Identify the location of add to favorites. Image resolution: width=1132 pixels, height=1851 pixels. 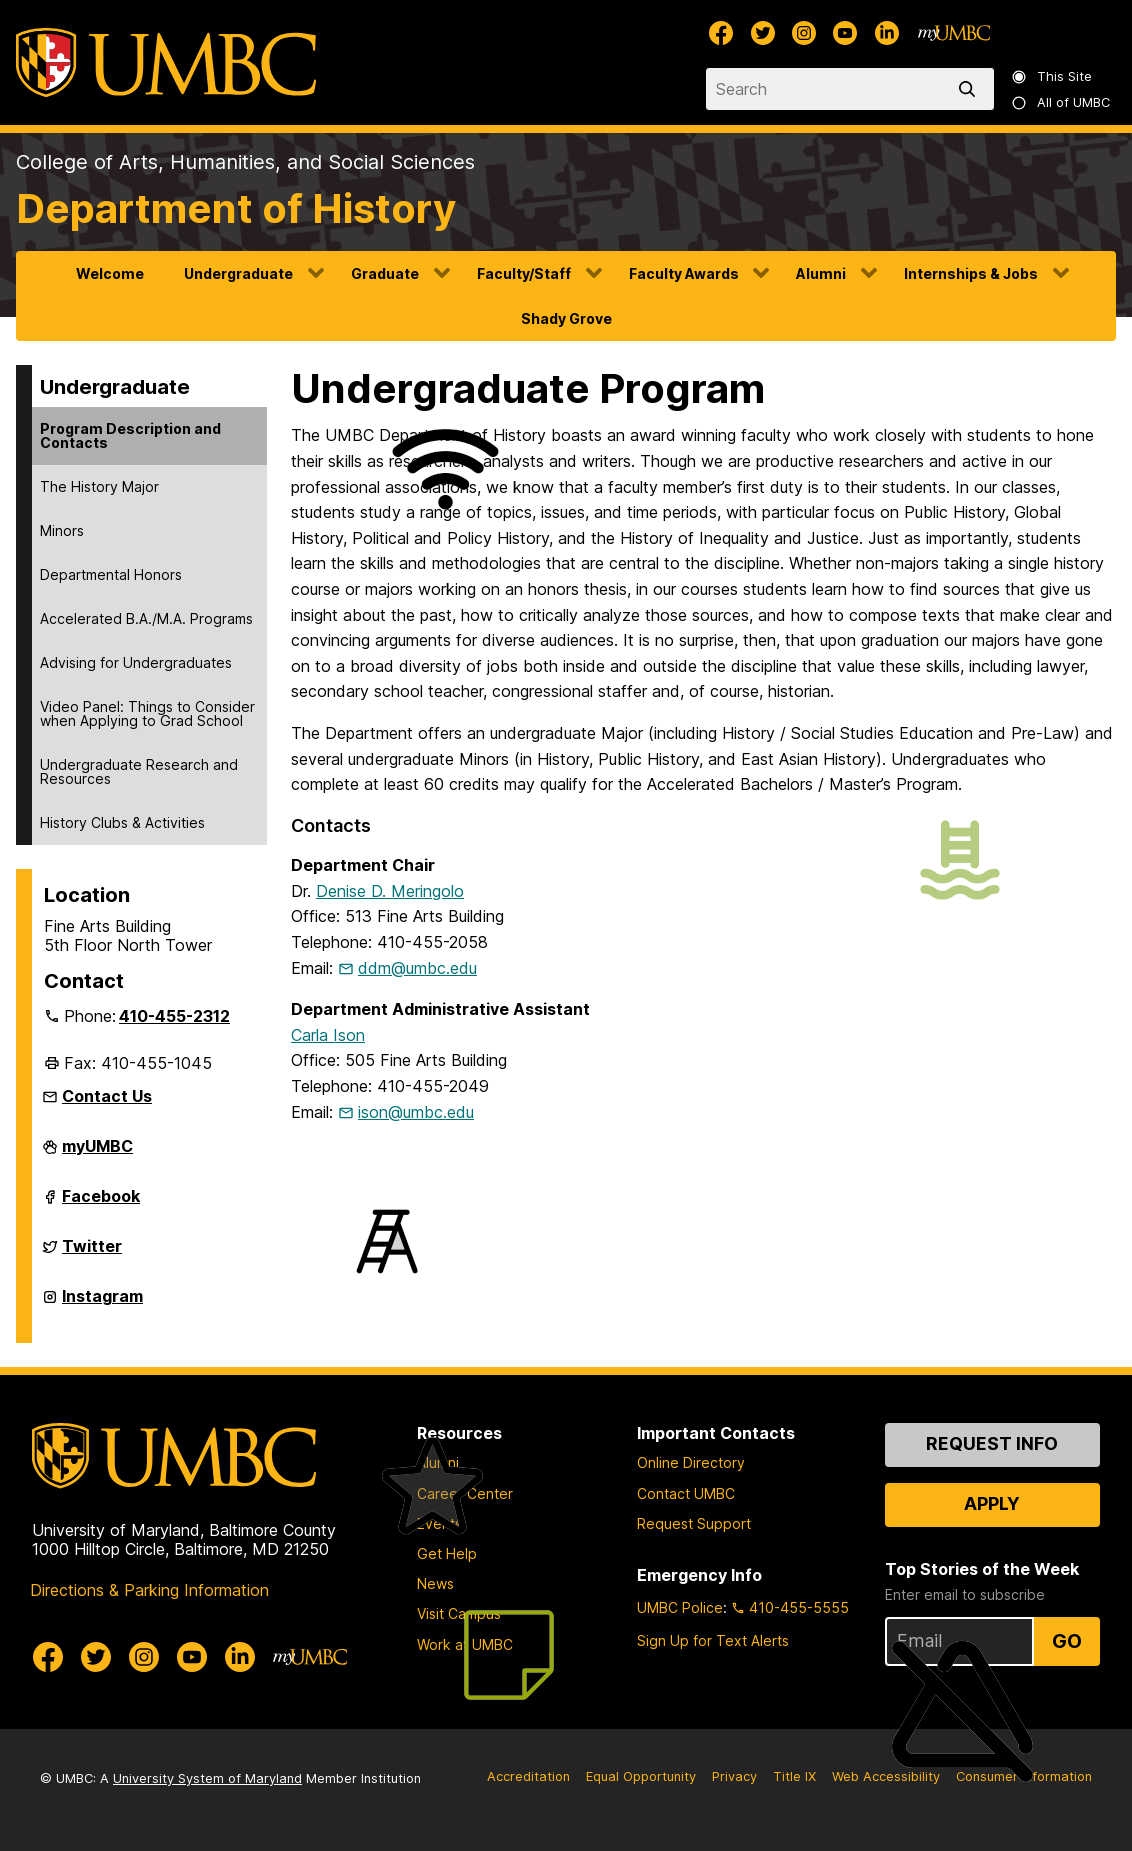
(432, 1487).